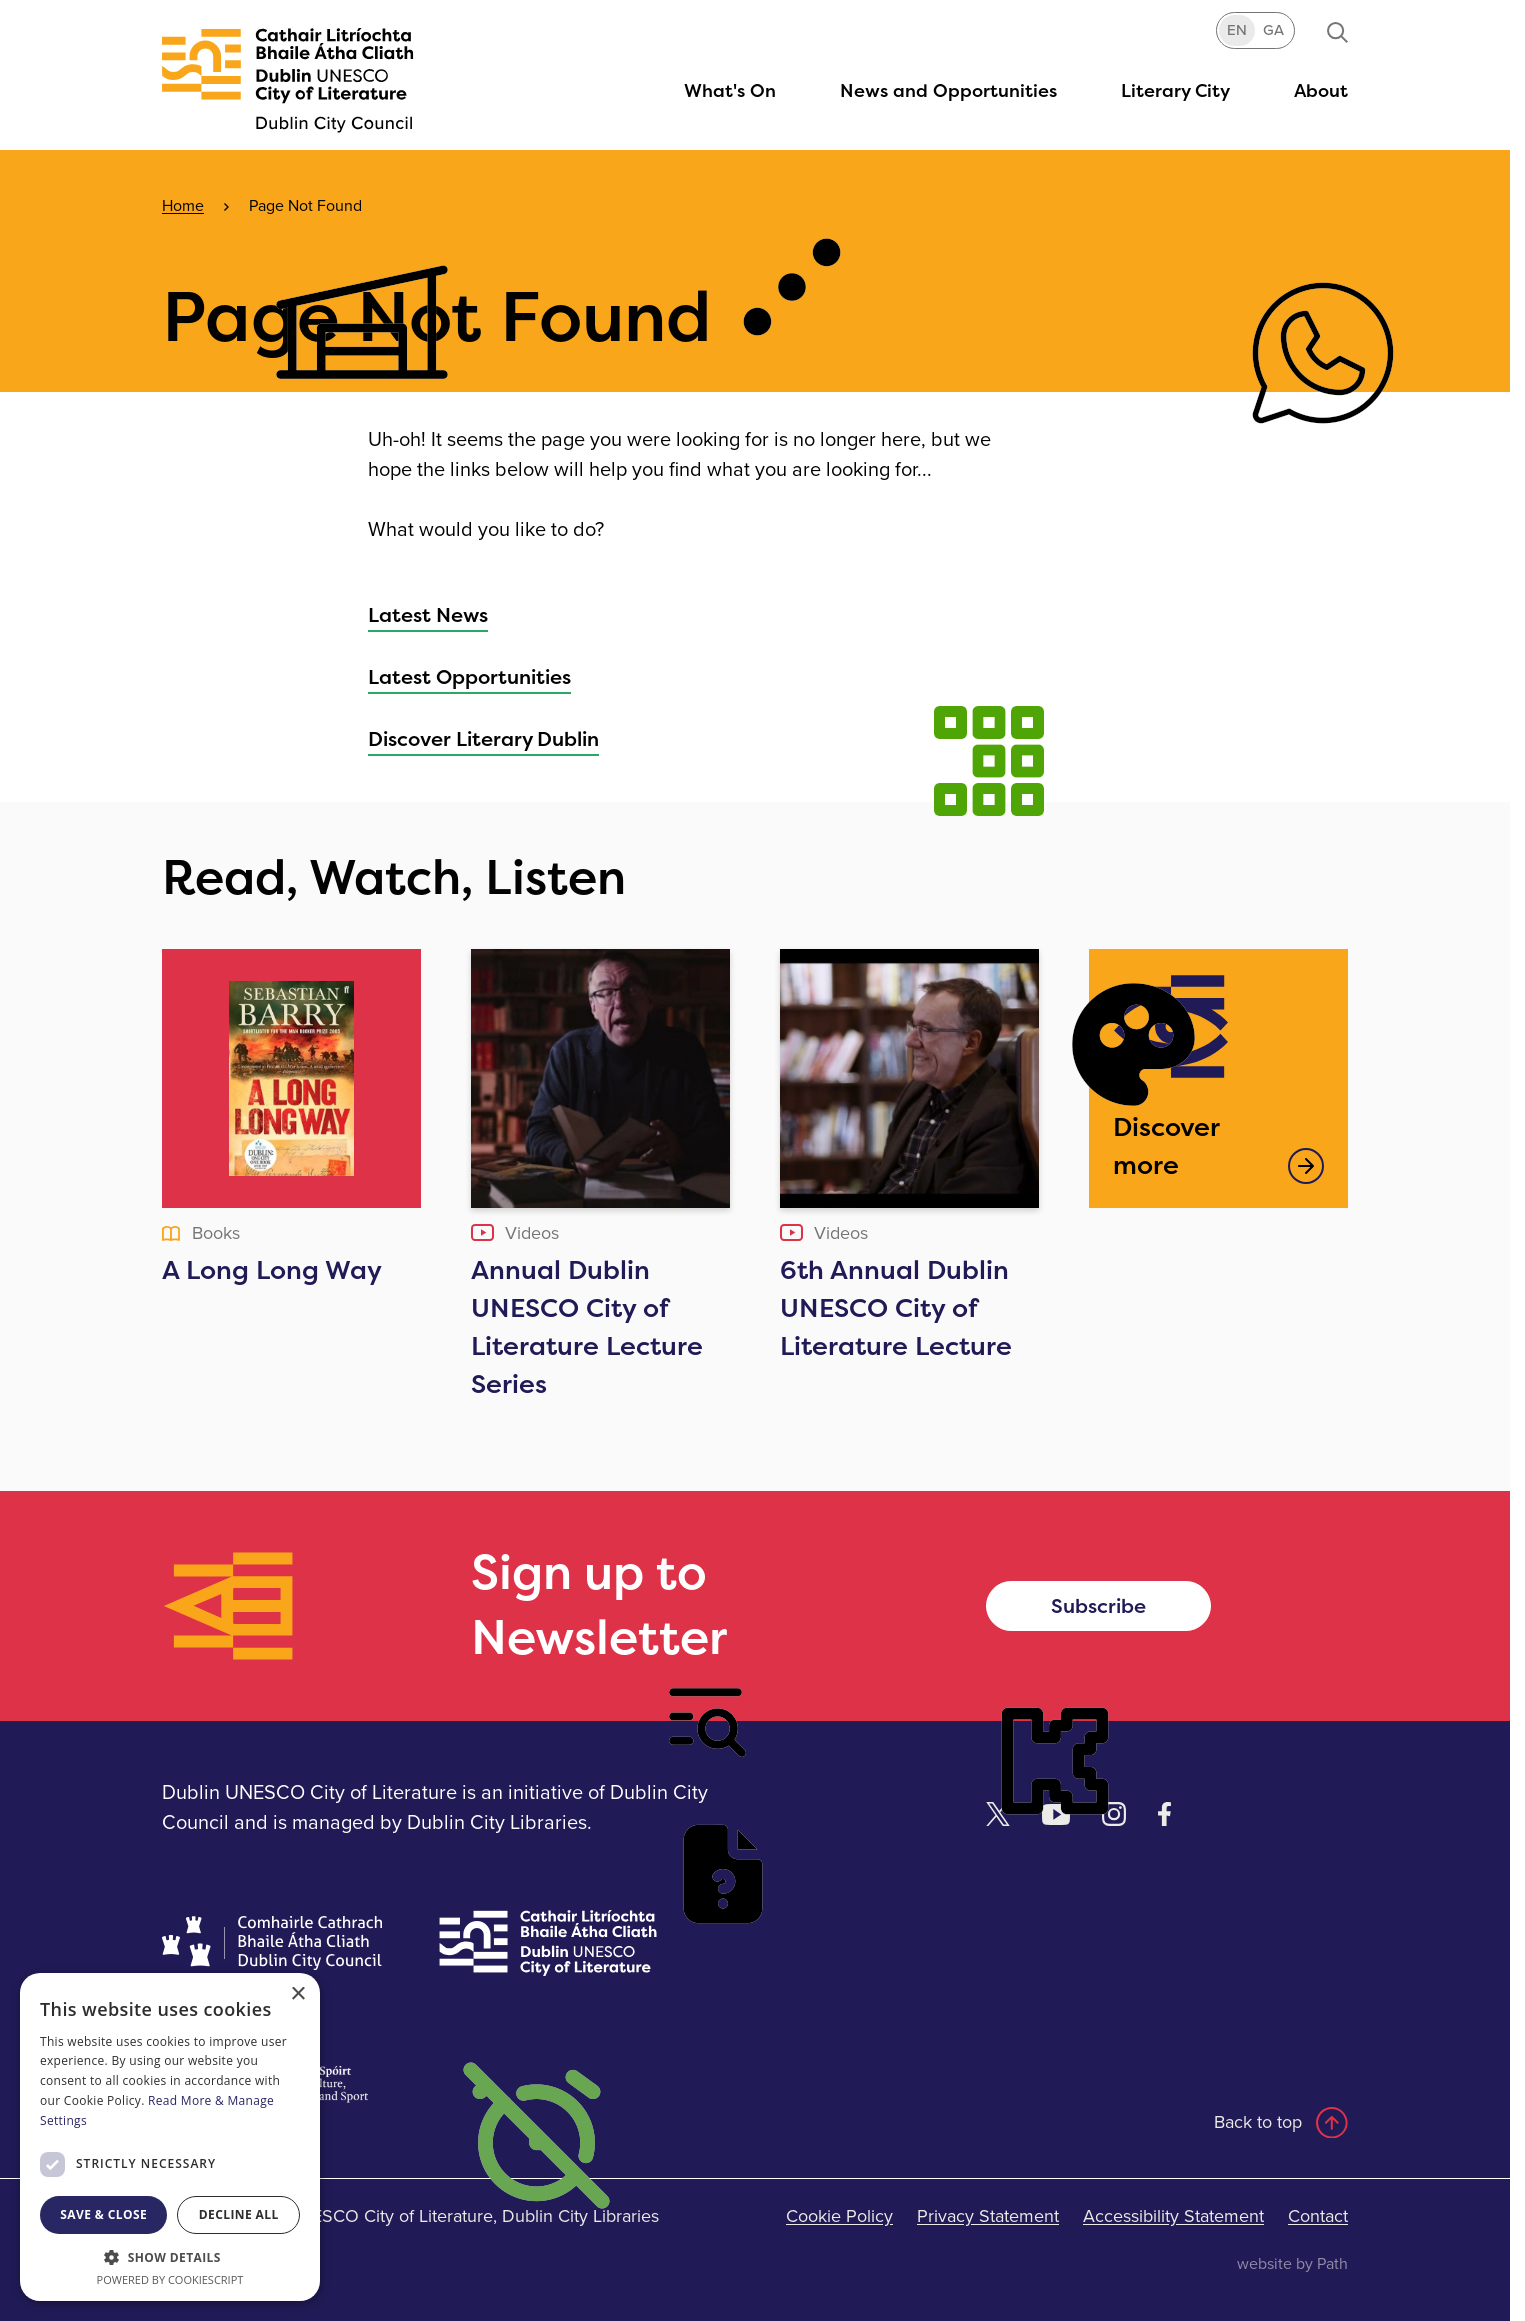 The image size is (1525, 2321). What do you see at coordinates (989, 761) in the screenshot?
I see `pnpm package manager logo` at bounding box center [989, 761].